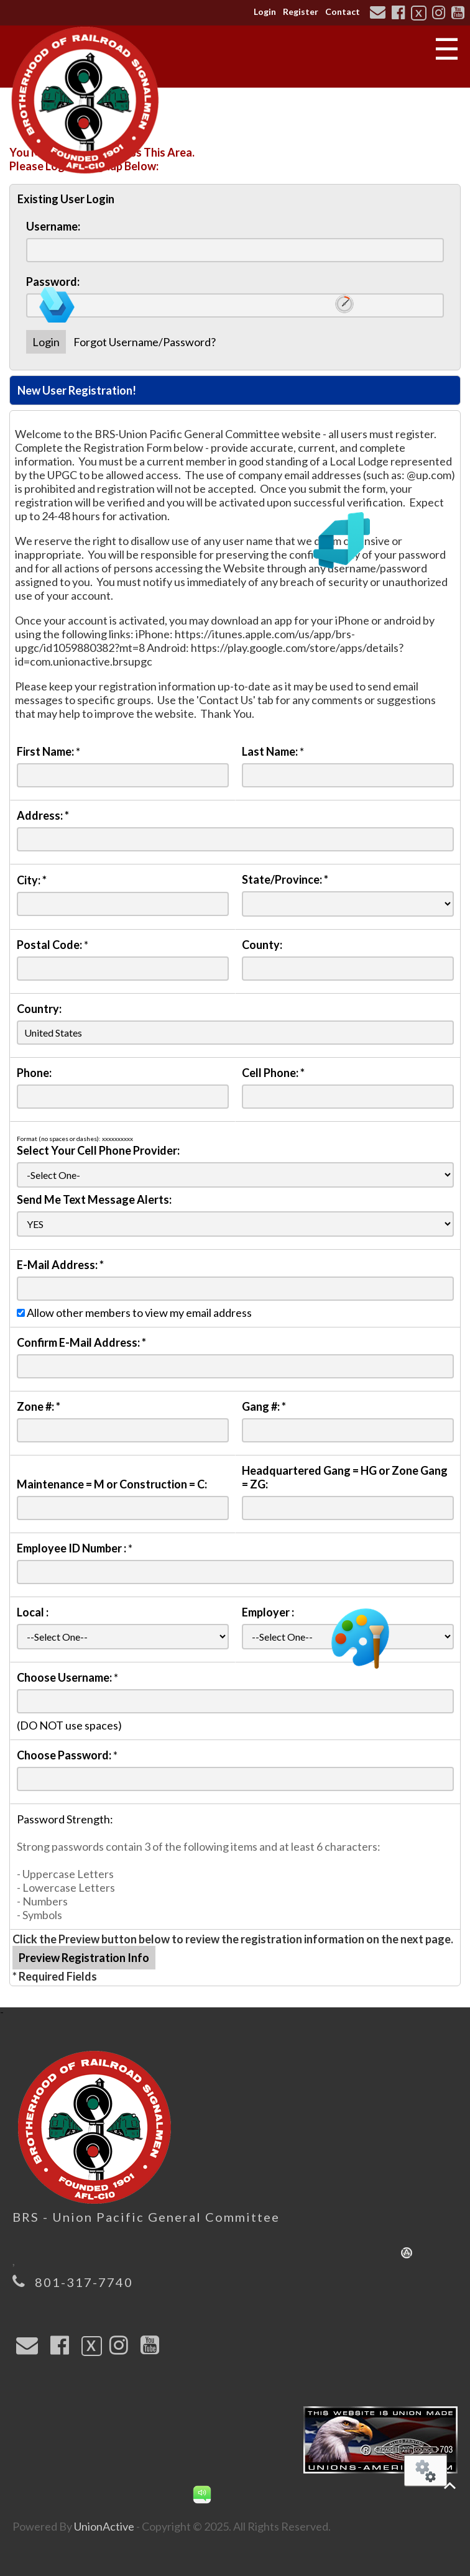 The height and width of the screenshot is (2576, 470). What do you see at coordinates (407, 2253) in the screenshot?
I see `open the software update manager` at bounding box center [407, 2253].